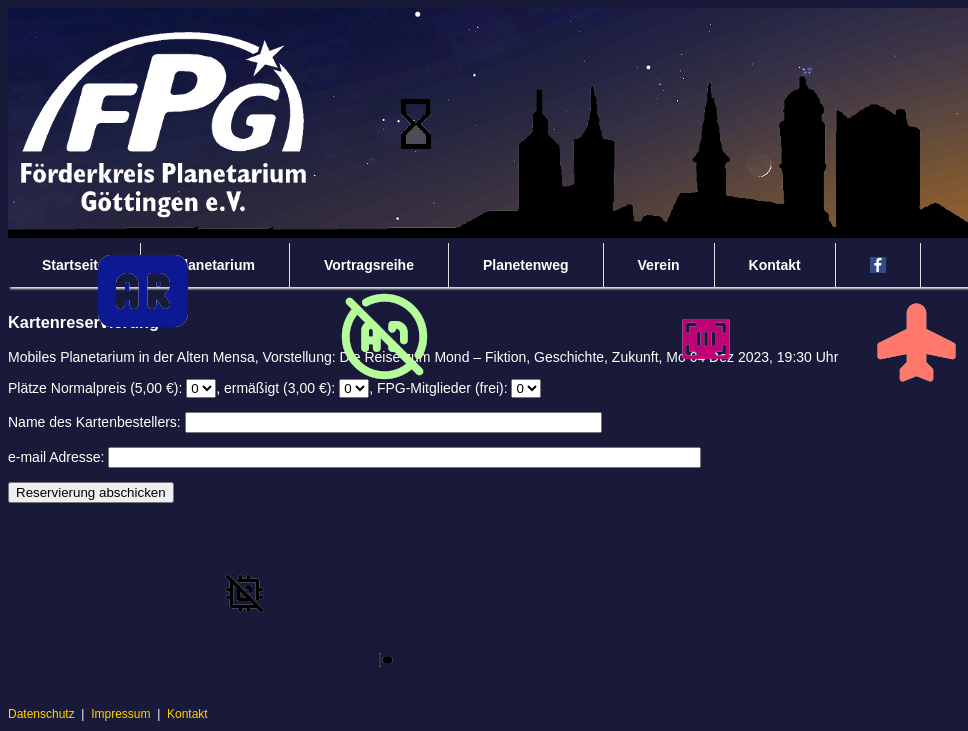  Describe the element at coordinates (916, 342) in the screenshot. I see `enable airplane mode` at that location.